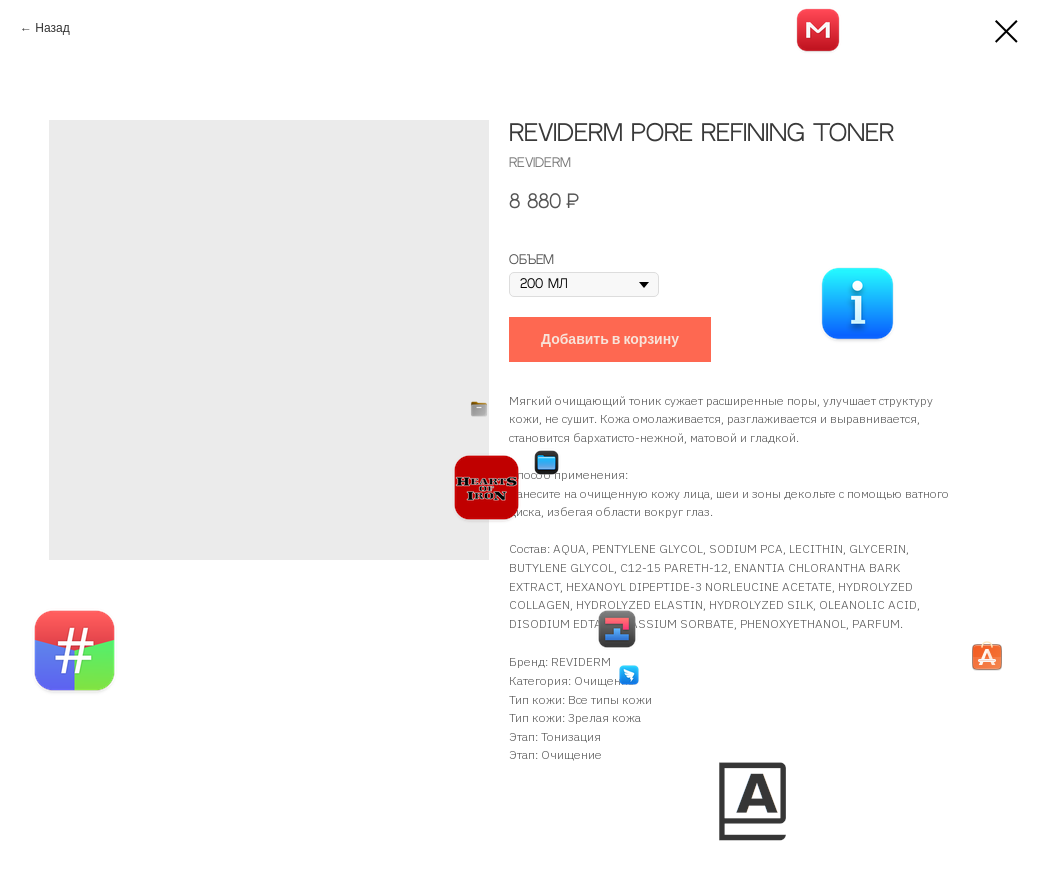  Describe the element at coordinates (629, 675) in the screenshot. I see `open dingtalk messaging app` at that location.